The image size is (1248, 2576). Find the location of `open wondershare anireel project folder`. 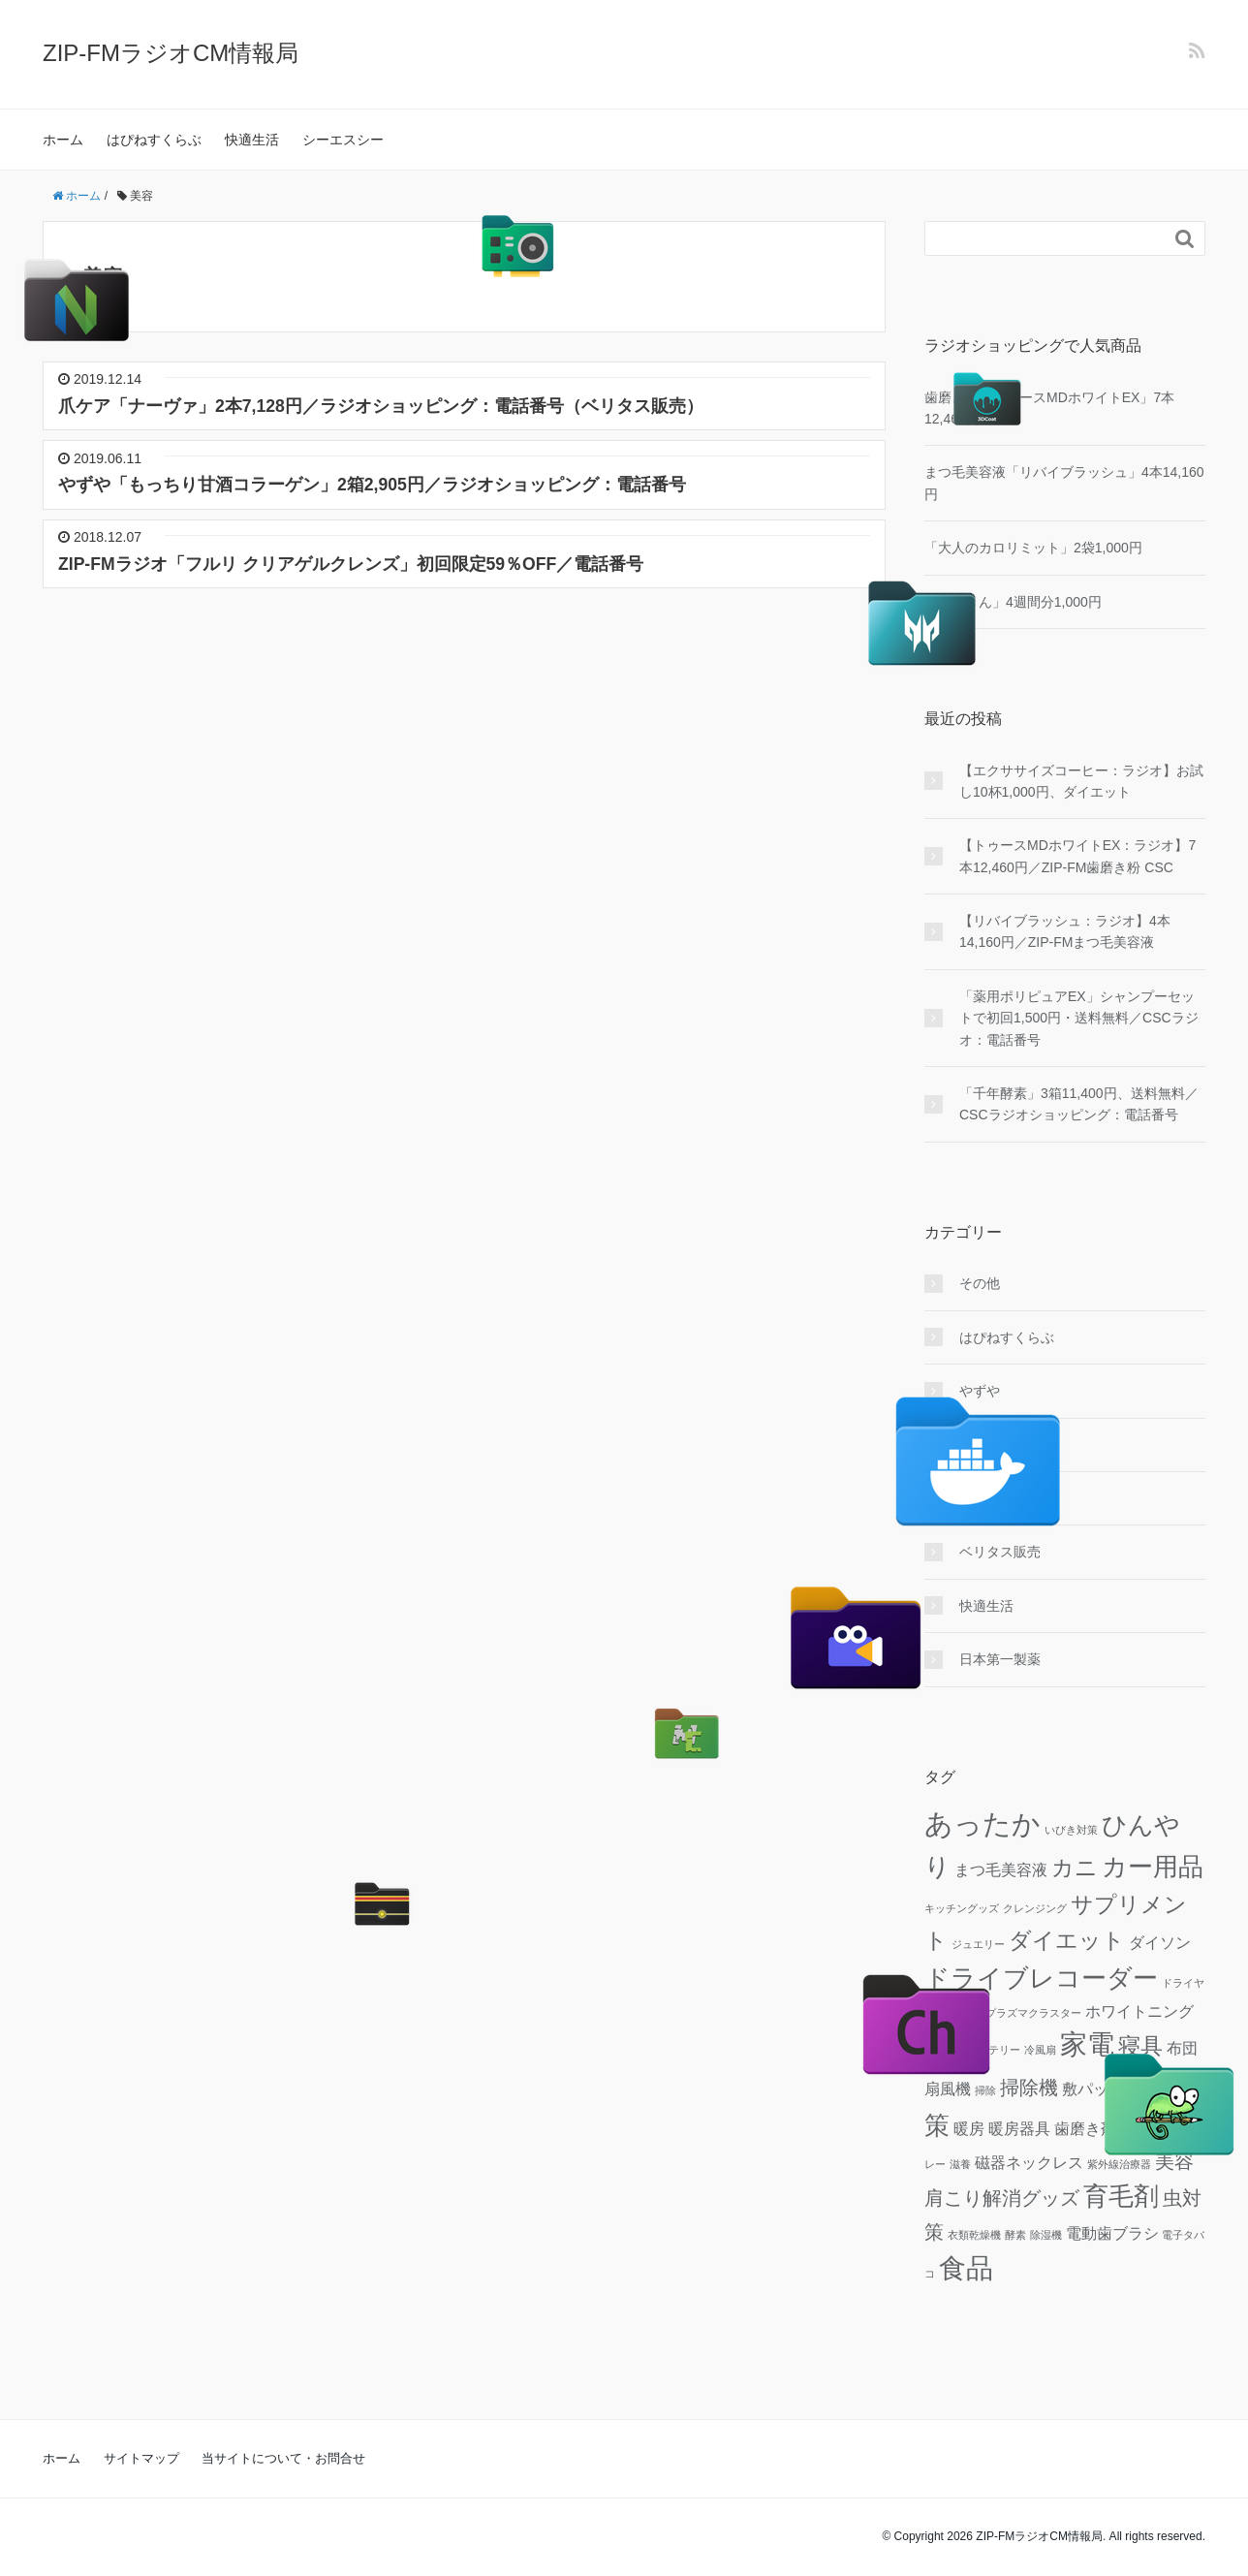

open wondershare anireel project folder is located at coordinates (855, 1641).